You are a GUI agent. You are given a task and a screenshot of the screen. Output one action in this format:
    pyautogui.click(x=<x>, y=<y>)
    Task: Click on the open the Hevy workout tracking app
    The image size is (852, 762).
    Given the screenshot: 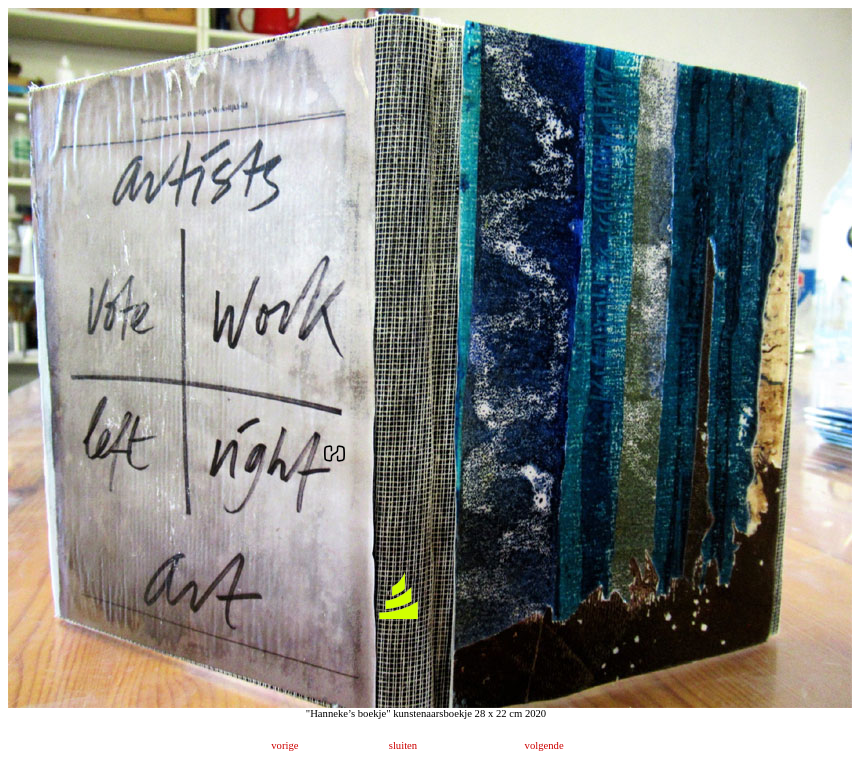 What is the action you would take?
    pyautogui.click(x=334, y=453)
    